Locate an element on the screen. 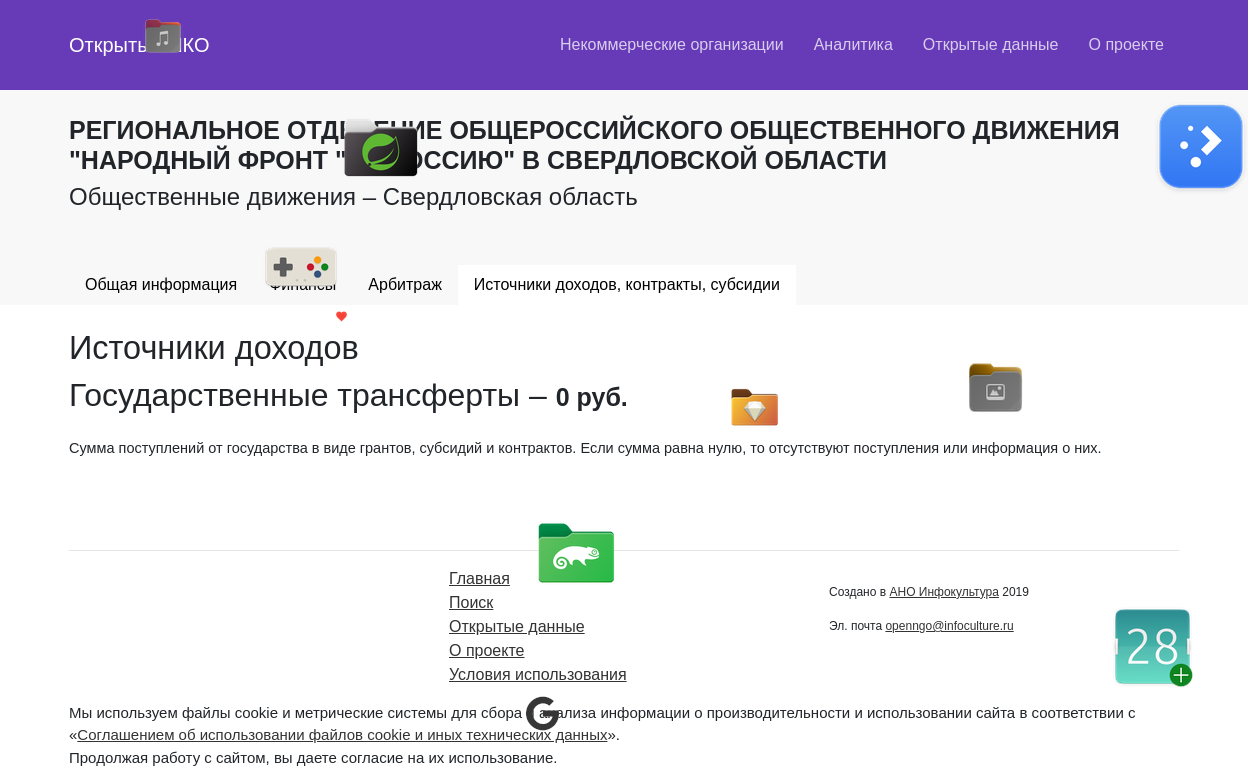 Image resolution: width=1248 pixels, height=769 pixels. open your music folder is located at coordinates (163, 36).